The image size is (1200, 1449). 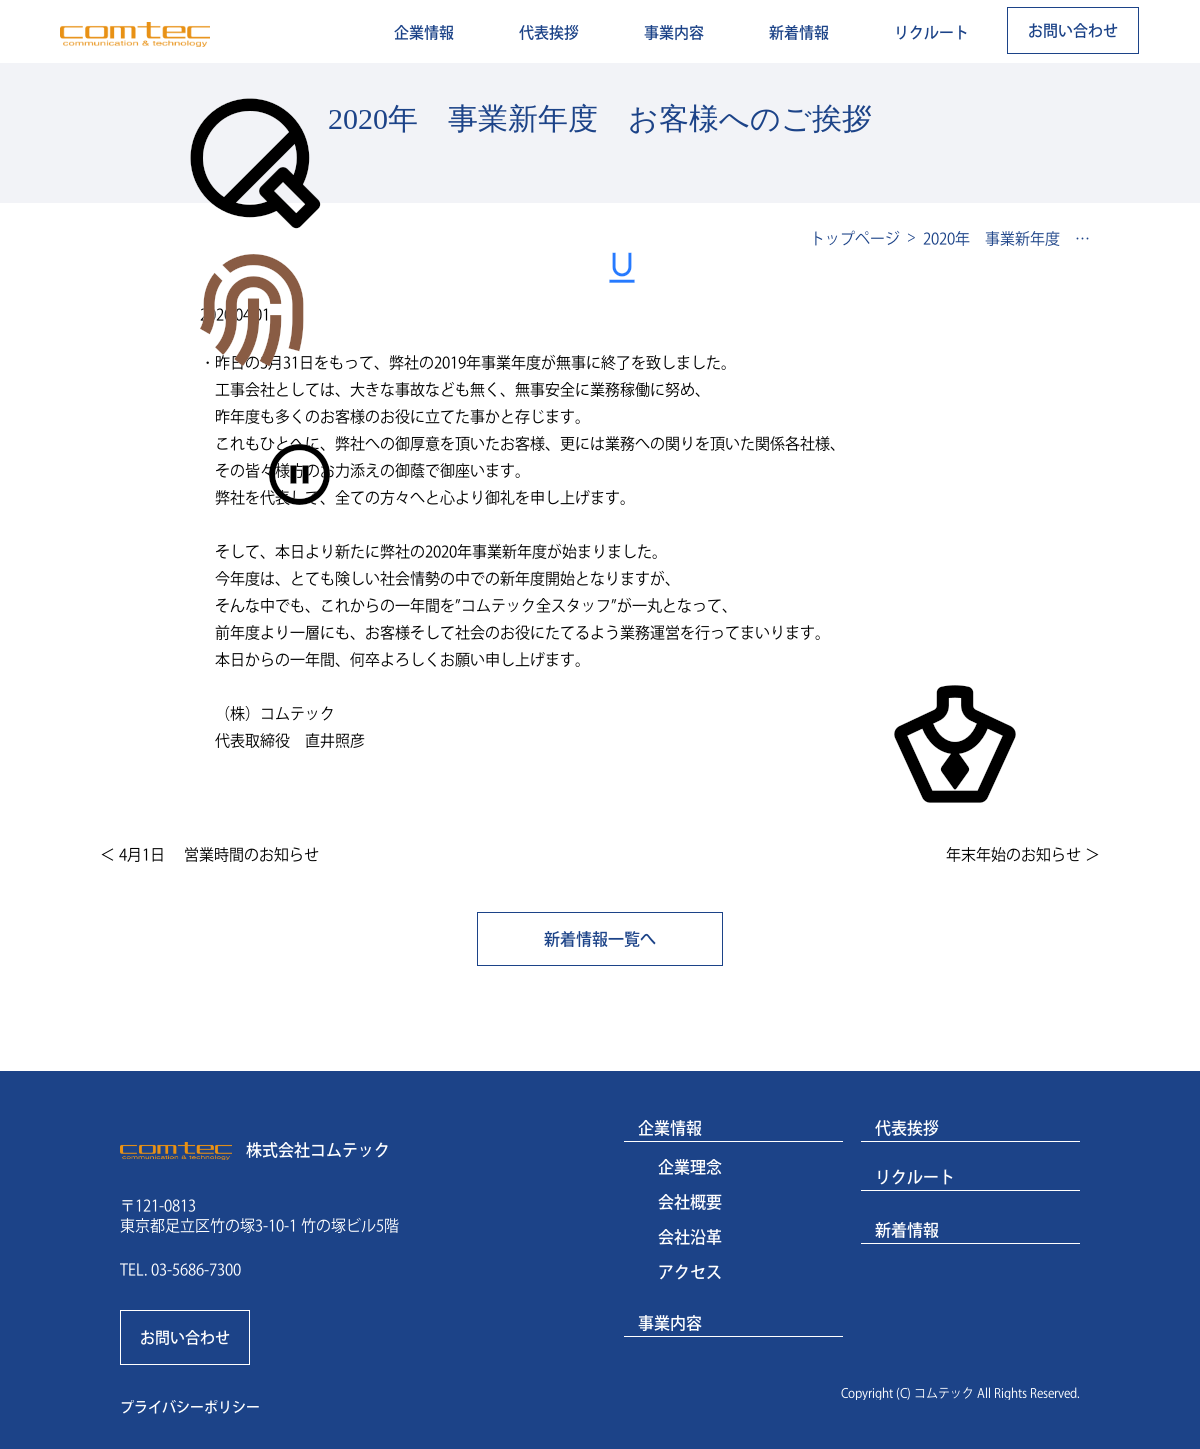 What do you see at coordinates (955, 748) in the screenshot?
I see `browse jewelry or accessories` at bounding box center [955, 748].